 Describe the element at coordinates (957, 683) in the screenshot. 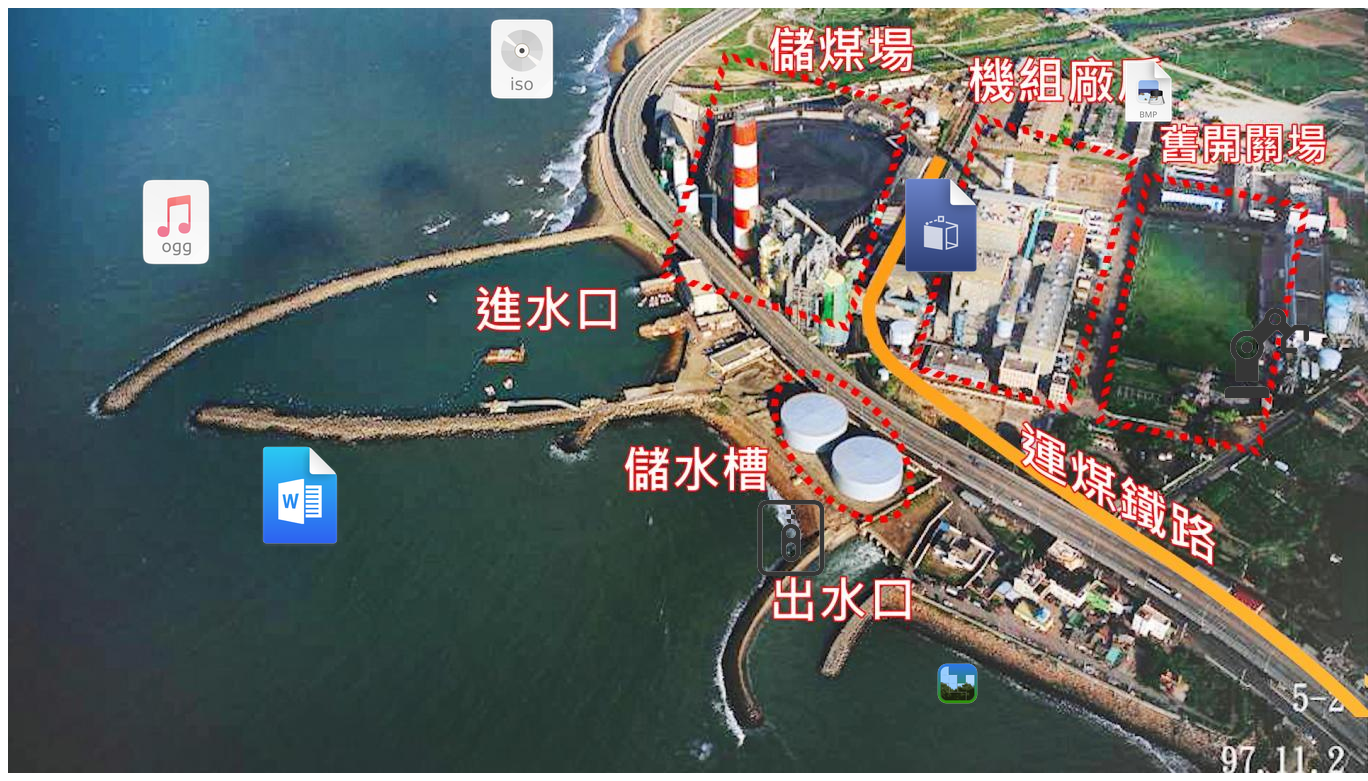

I see `open tetzle jigsaw puzzle game` at that location.